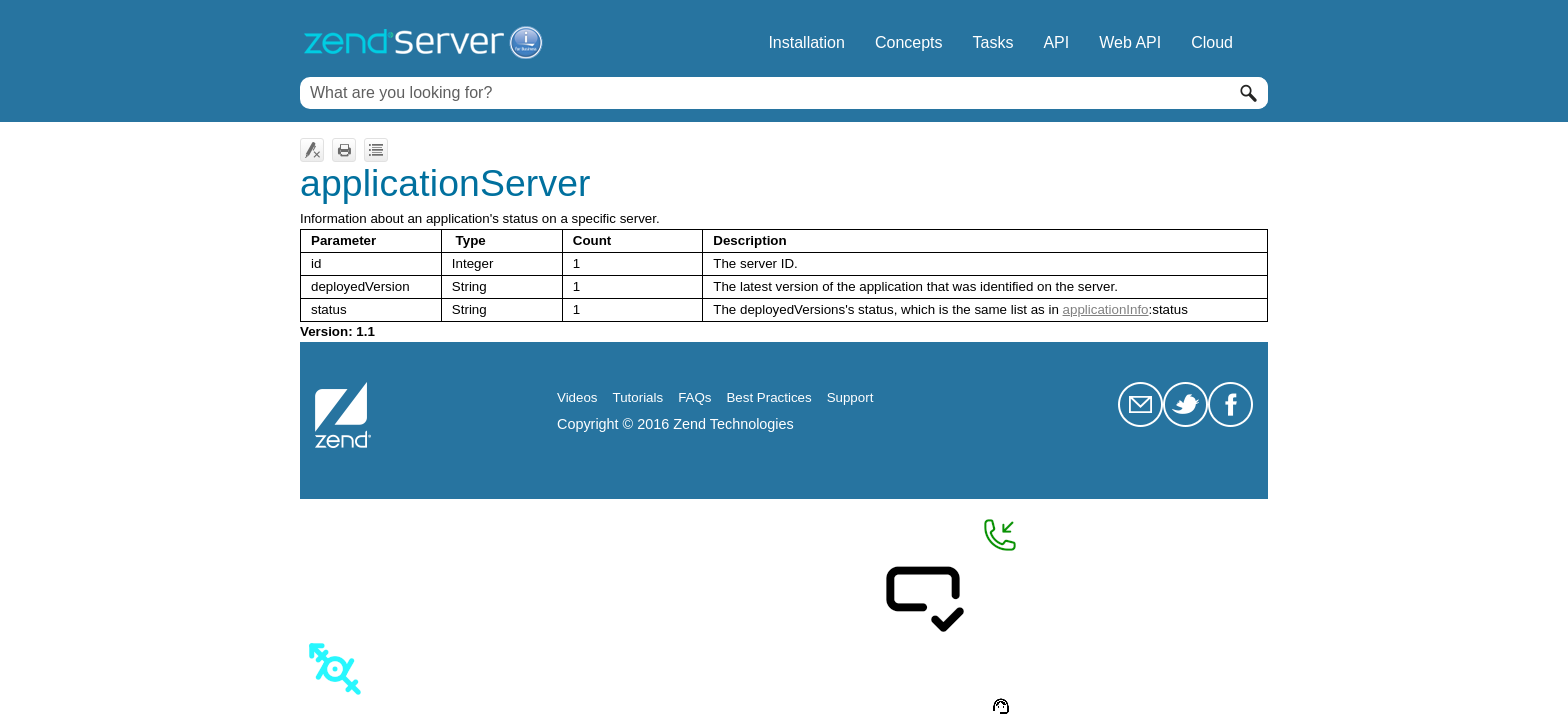 Image resolution: width=1568 pixels, height=720 pixels. Describe the element at coordinates (335, 669) in the screenshot. I see `indicates genderfluid identity option` at that location.